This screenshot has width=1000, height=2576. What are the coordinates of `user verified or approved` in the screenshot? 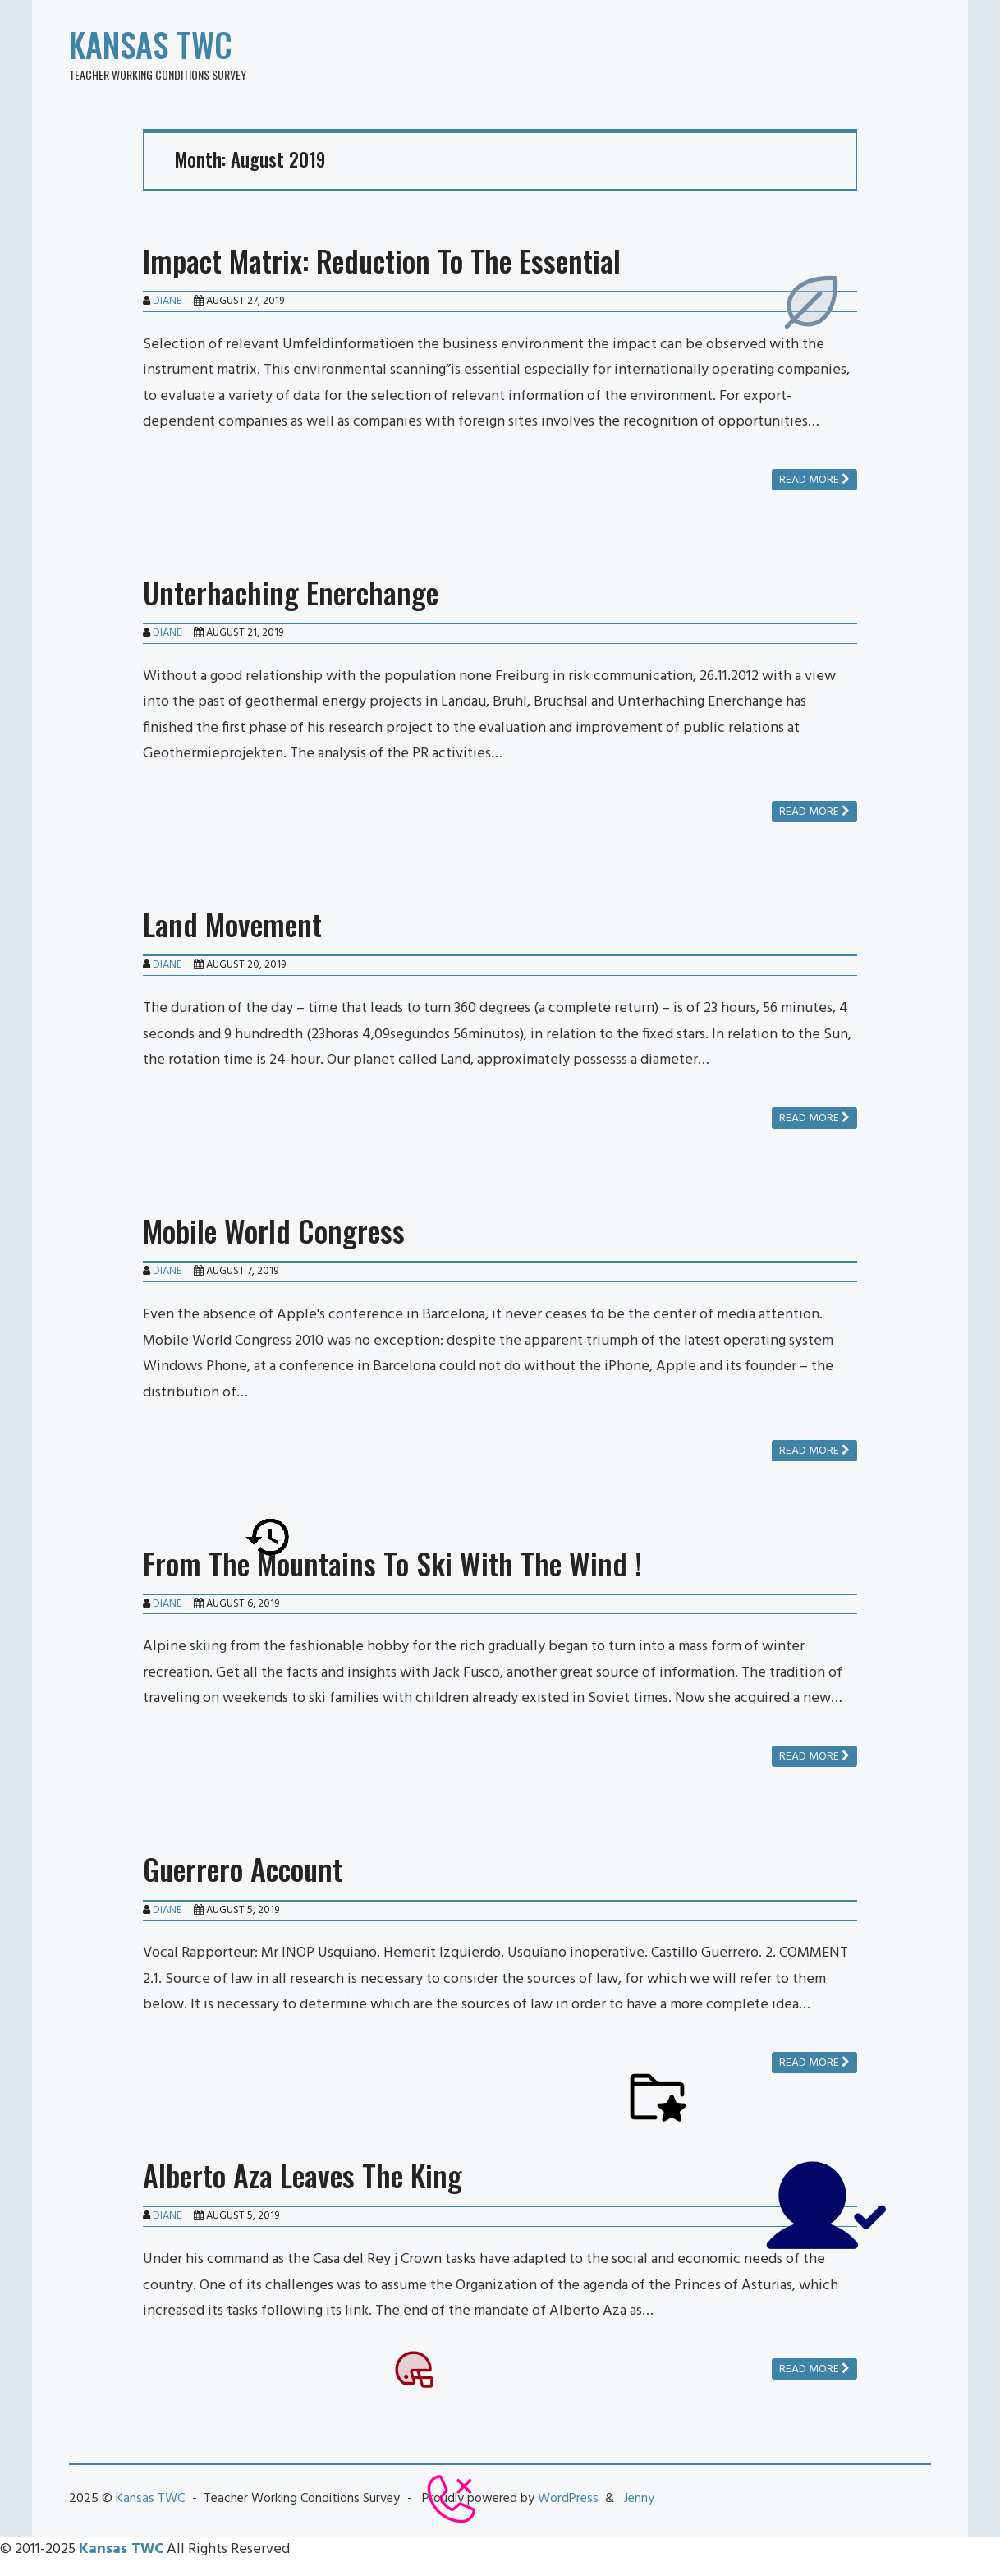 It's located at (822, 2209).